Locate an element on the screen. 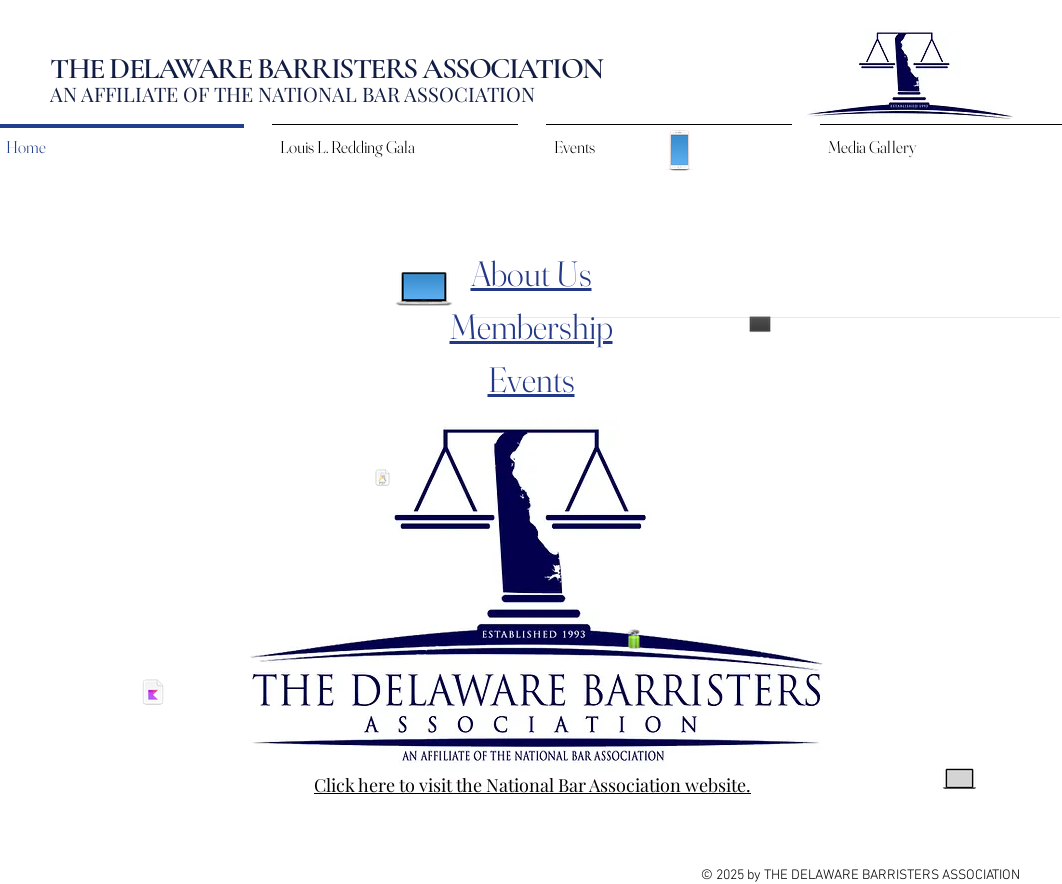 The image size is (1062, 884). represents this macbook pro in system settings is located at coordinates (424, 288).